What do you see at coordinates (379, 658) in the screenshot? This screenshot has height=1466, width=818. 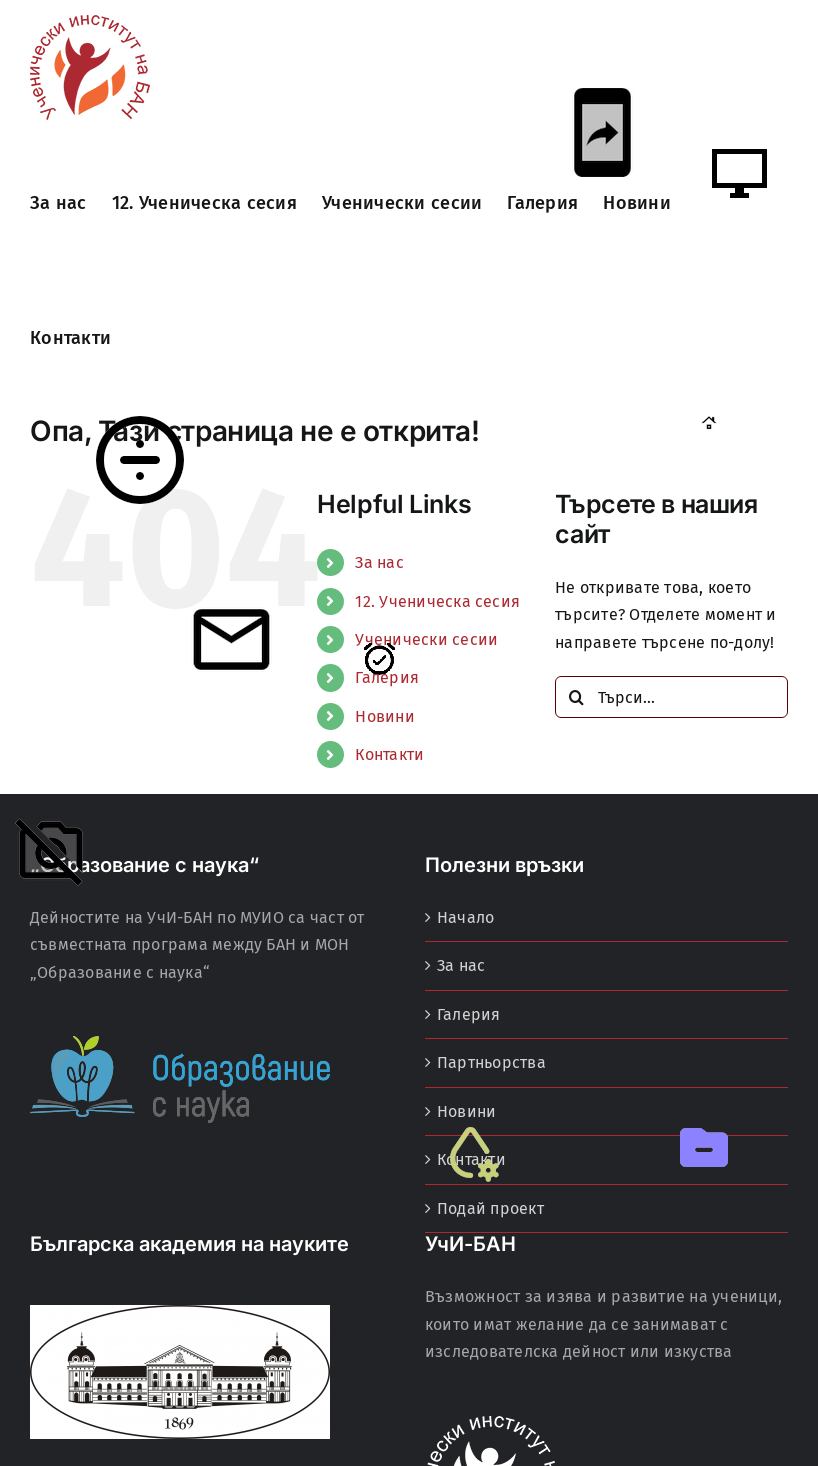 I see `alarm is set and active` at bounding box center [379, 658].